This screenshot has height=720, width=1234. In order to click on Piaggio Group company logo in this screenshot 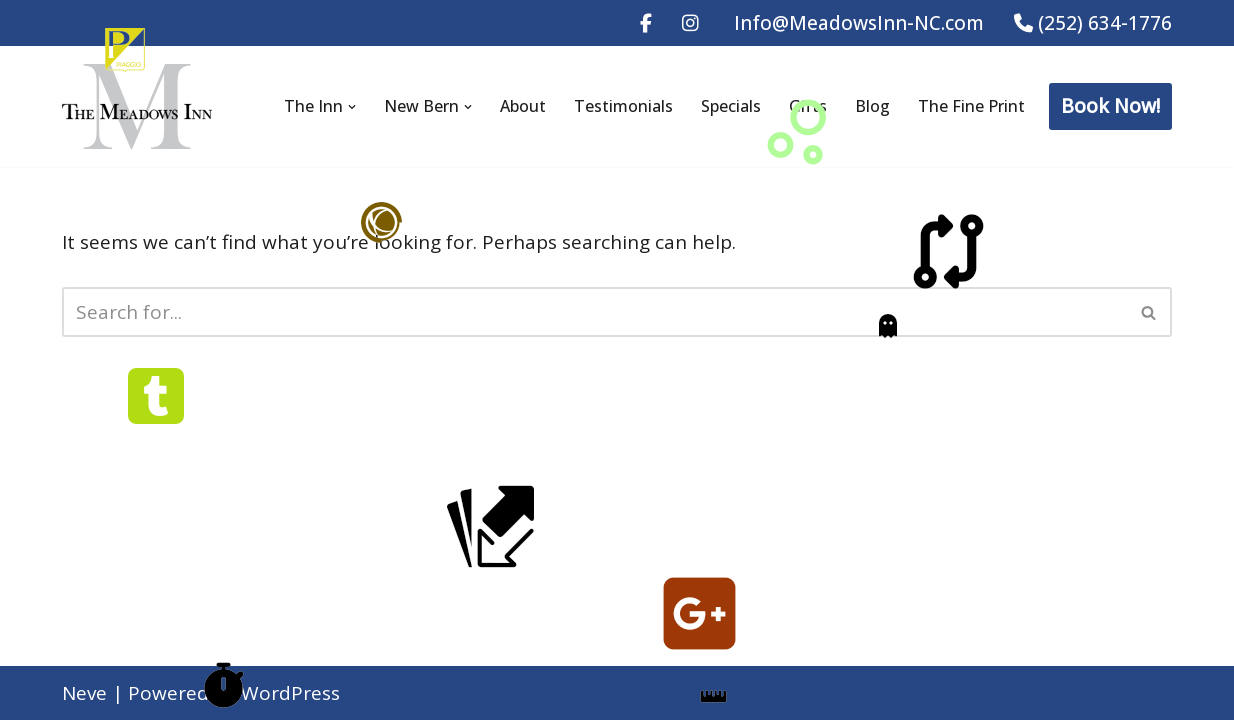, I will do `click(125, 50)`.